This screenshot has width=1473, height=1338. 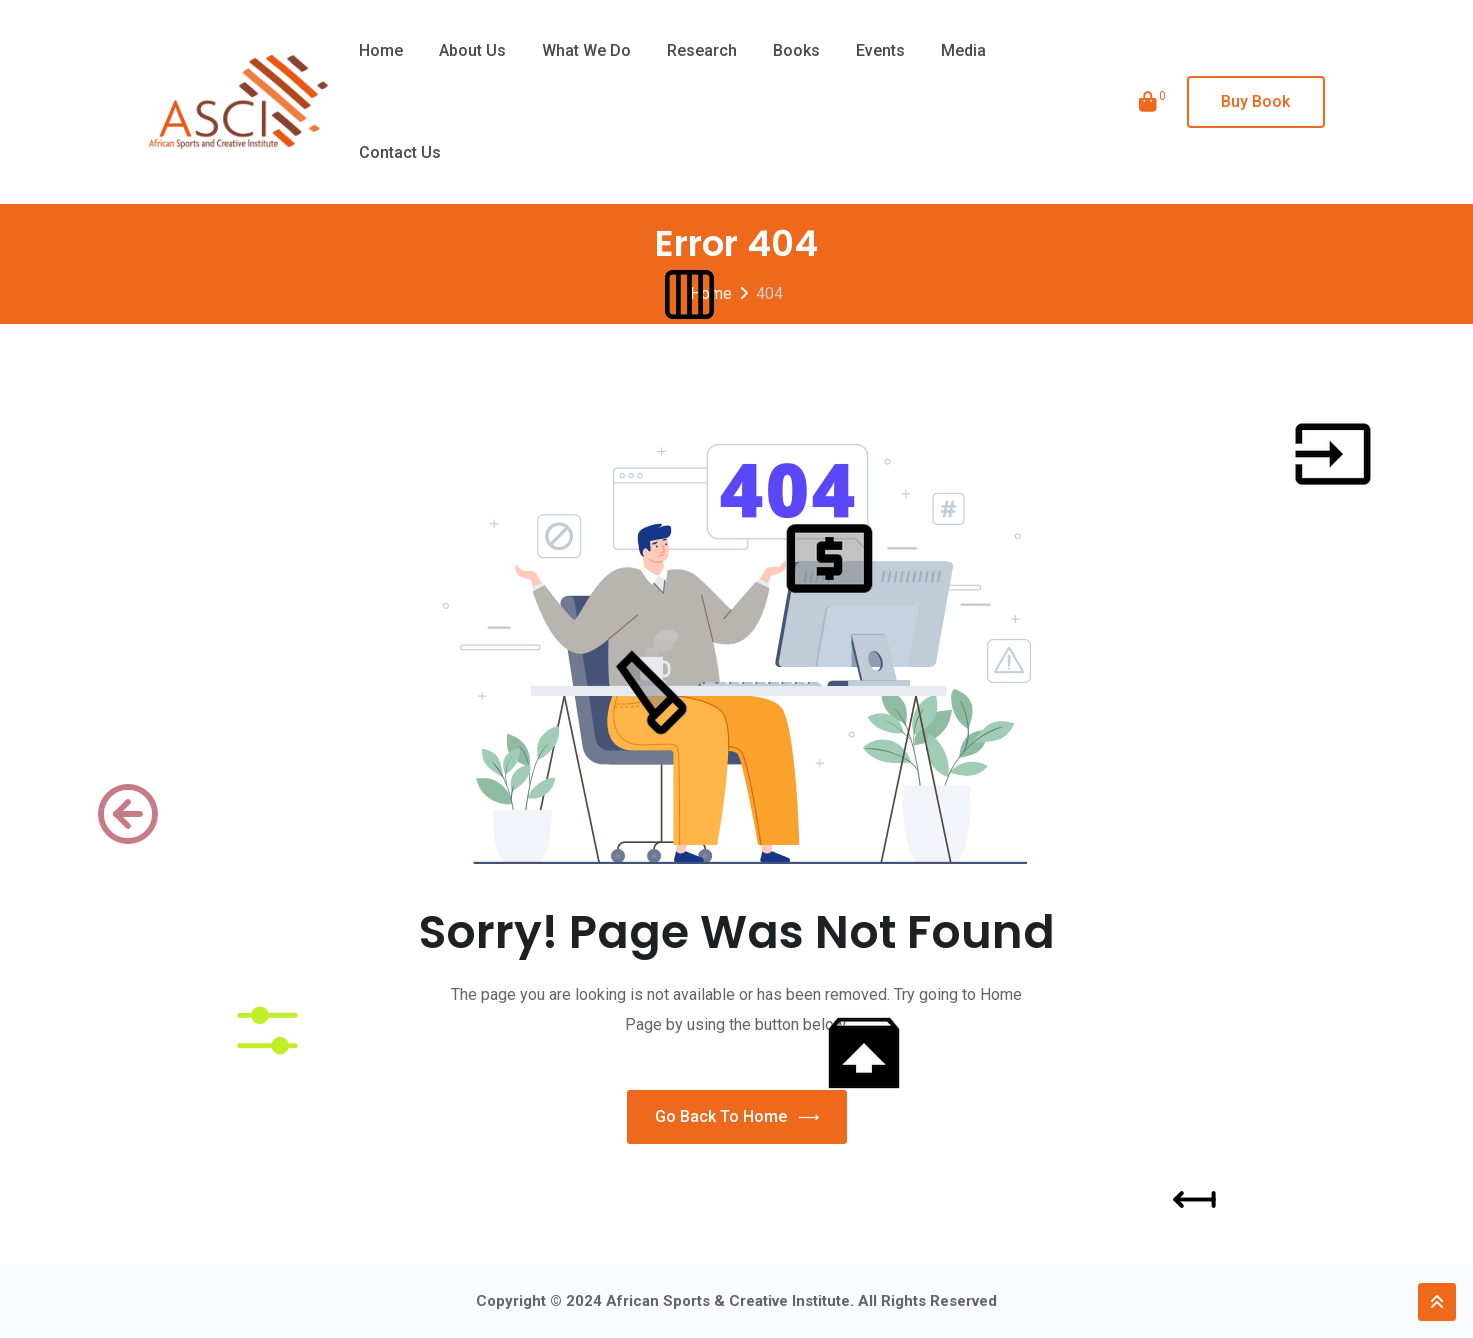 I want to click on find carpentry or woodworking services, so click(x=652, y=693).